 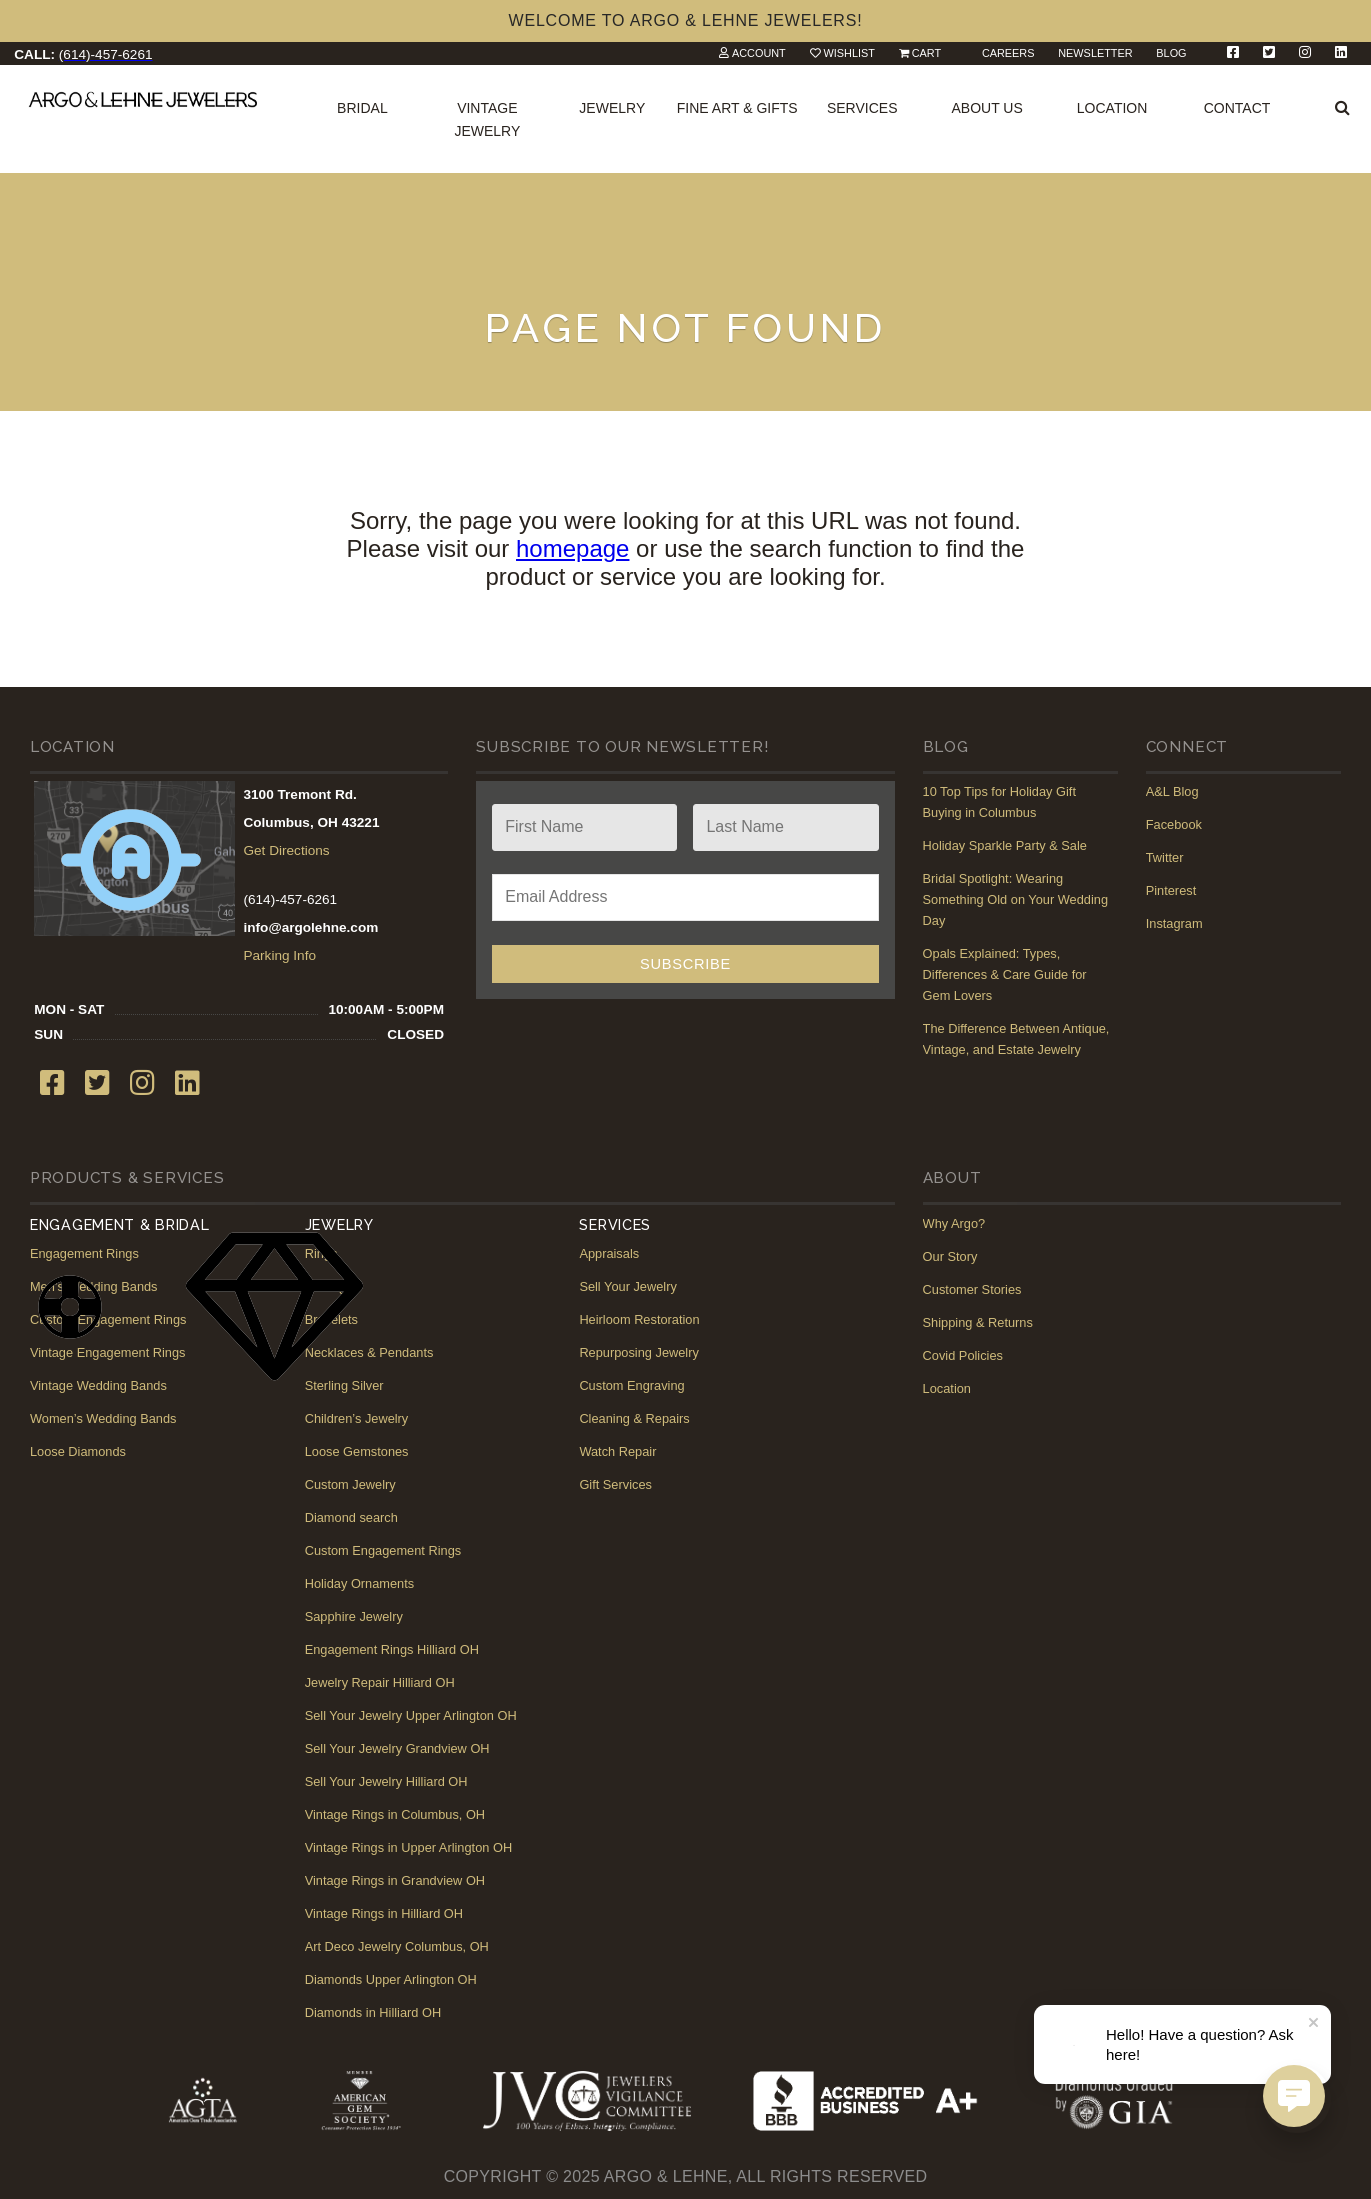 I want to click on ammeter symbol for circuit diagrams, so click(x=131, y=860).